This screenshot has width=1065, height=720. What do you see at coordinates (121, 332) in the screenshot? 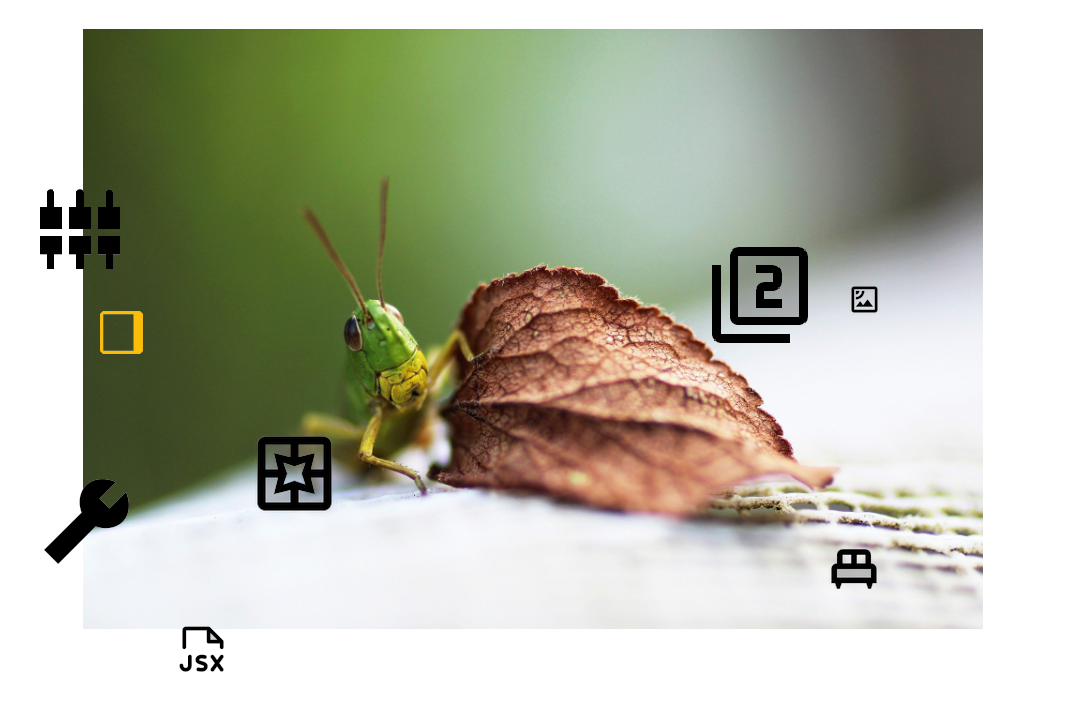
I see `move activity bar to the right side of the layout` at bounding box center [121, 332].